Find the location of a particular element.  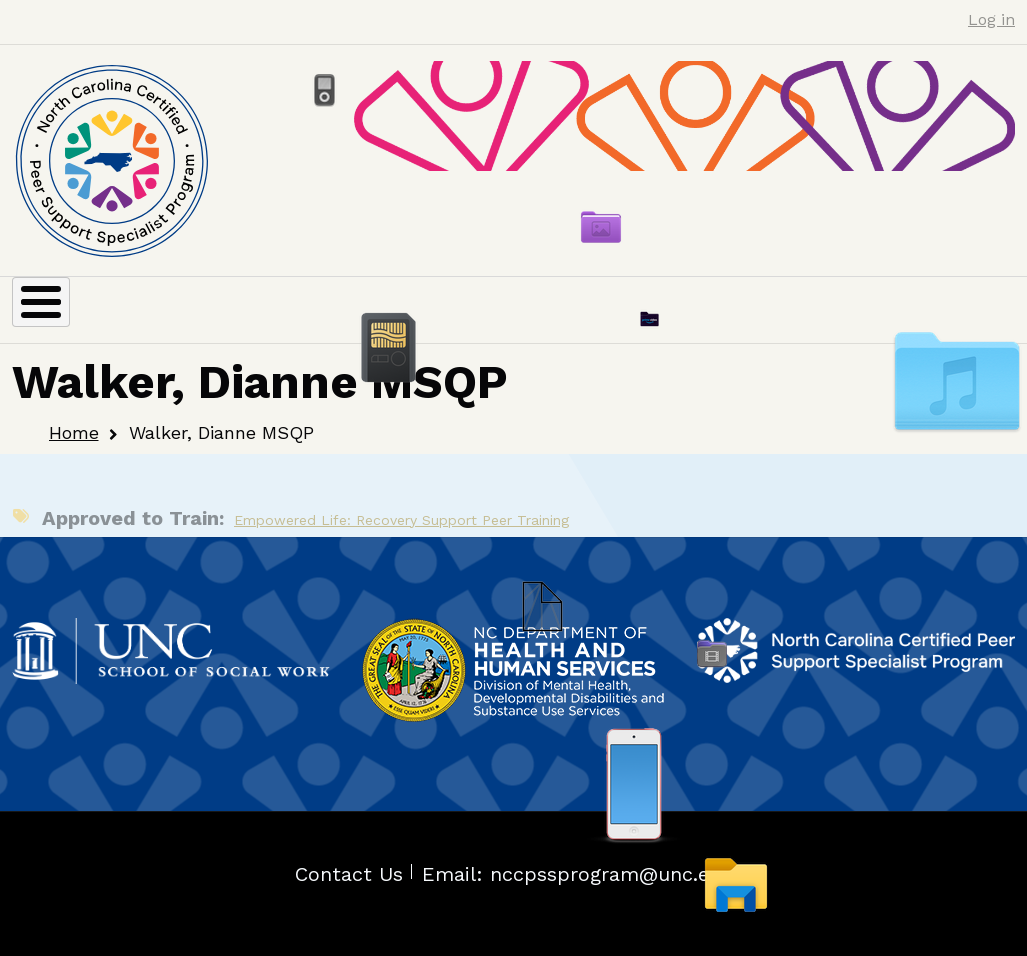

open your music folder is located at coordinates (957, 381).